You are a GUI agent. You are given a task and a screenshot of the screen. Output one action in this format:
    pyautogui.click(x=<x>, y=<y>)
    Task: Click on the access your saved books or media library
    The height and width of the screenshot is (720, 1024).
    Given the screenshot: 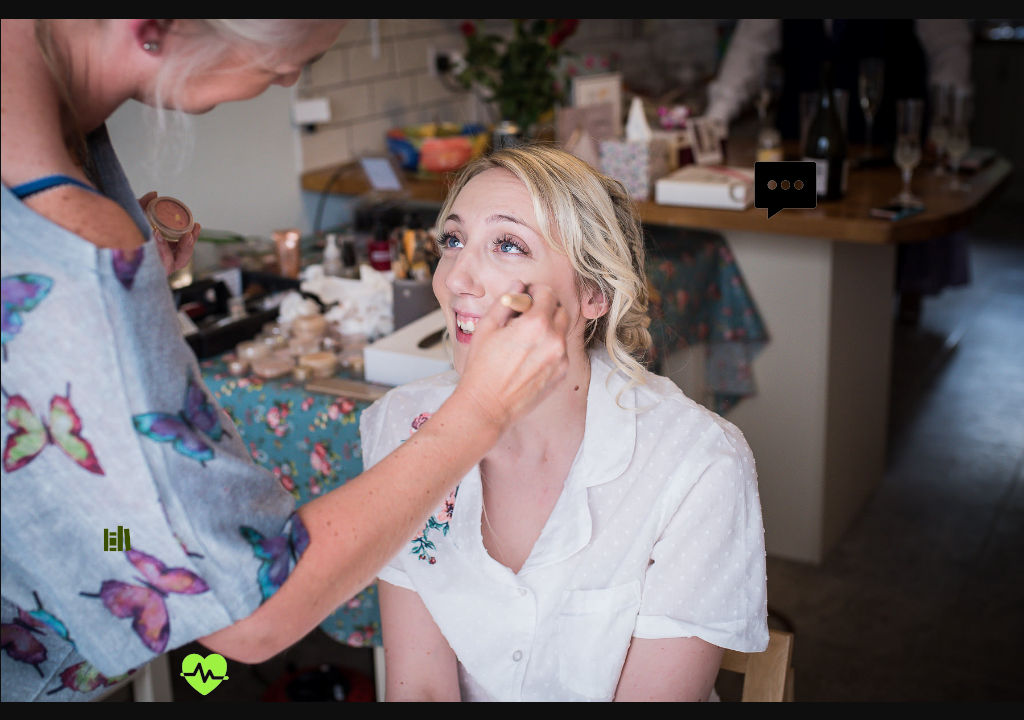 What is the action you would take?
    pyautogui.click(x=117, y=538)
    